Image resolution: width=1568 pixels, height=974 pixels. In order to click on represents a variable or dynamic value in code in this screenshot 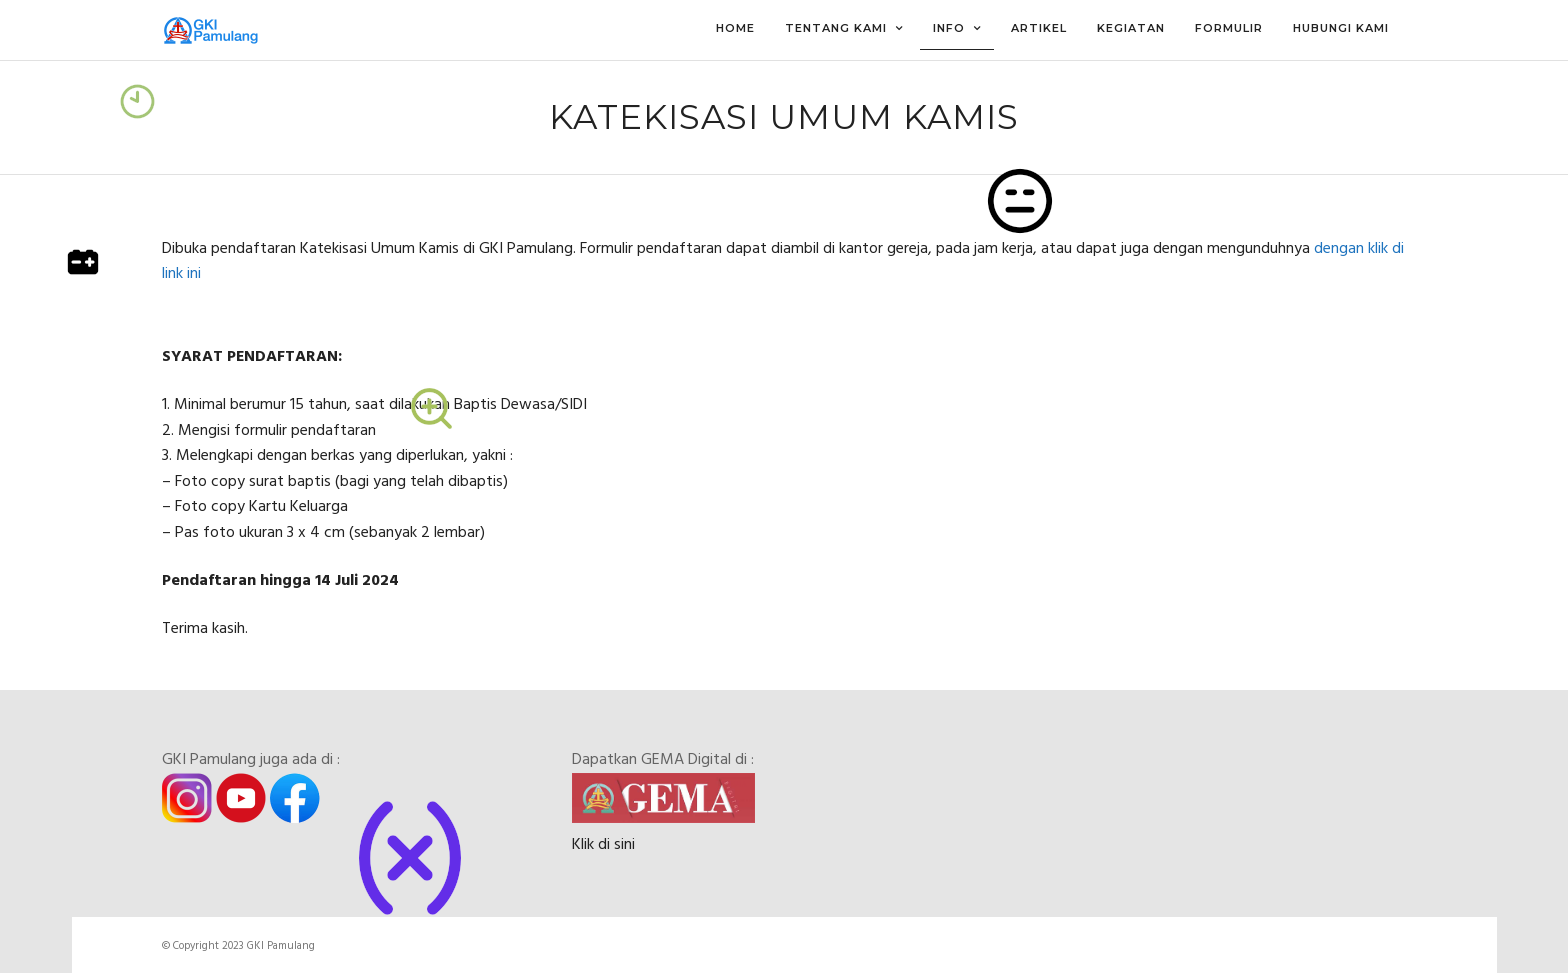, I will do `click(410, 858)`.